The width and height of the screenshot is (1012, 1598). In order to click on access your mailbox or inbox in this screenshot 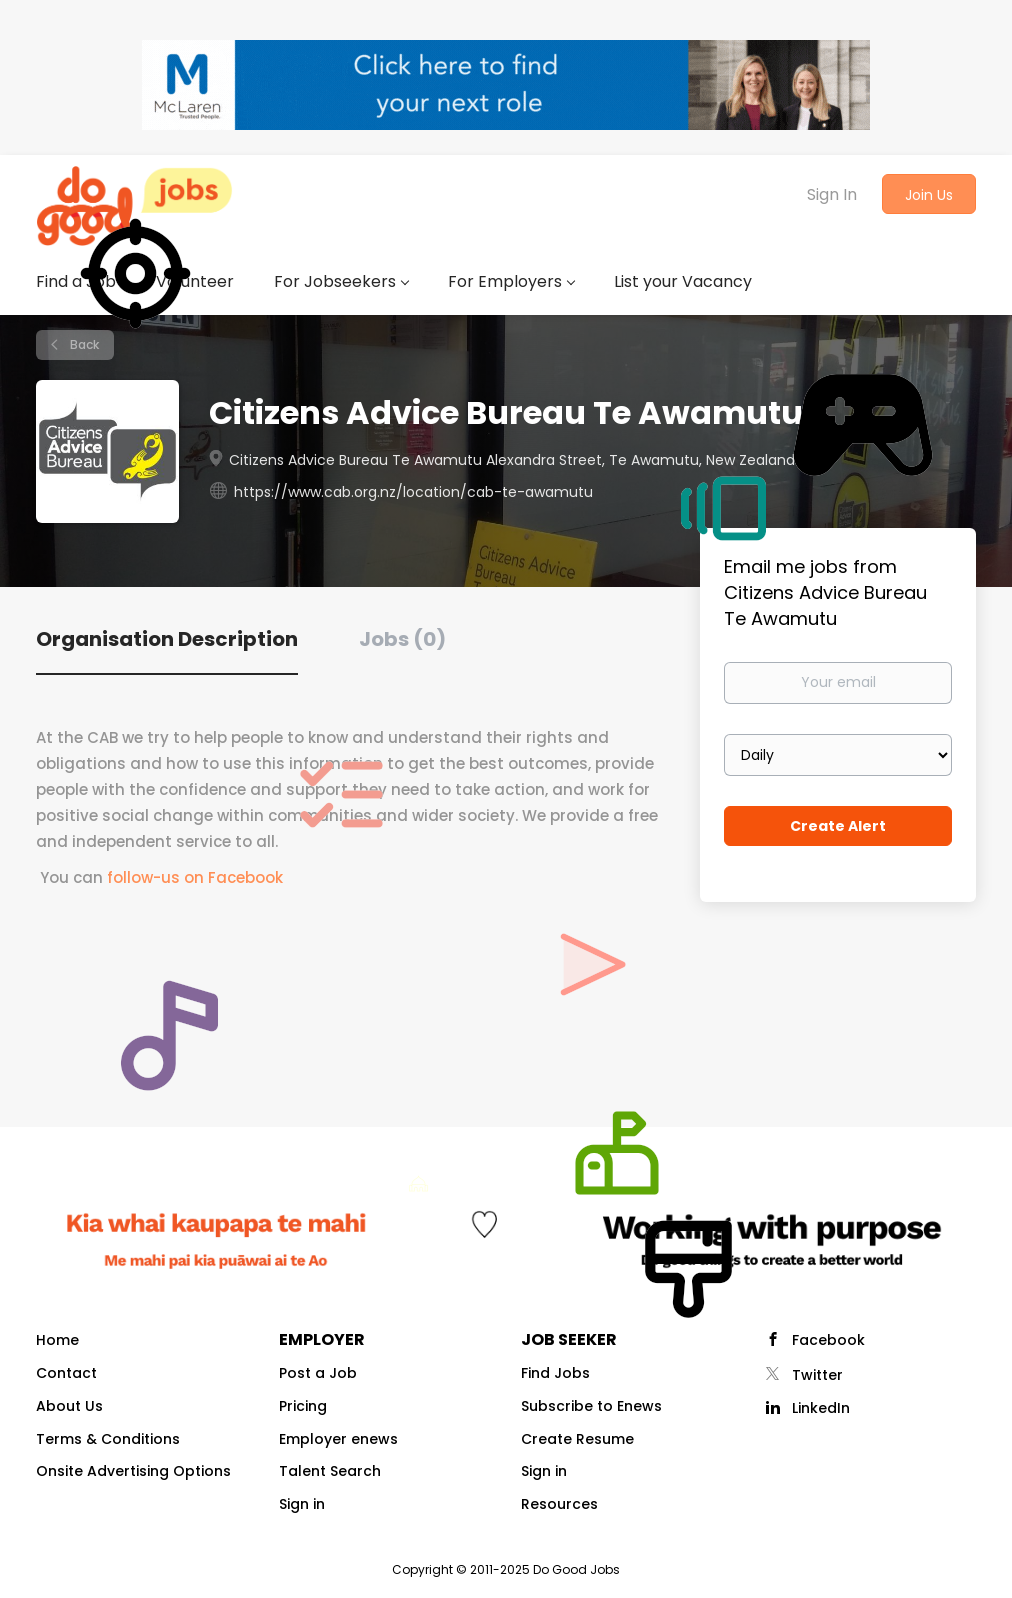, I will do `click(617, 1153)`.